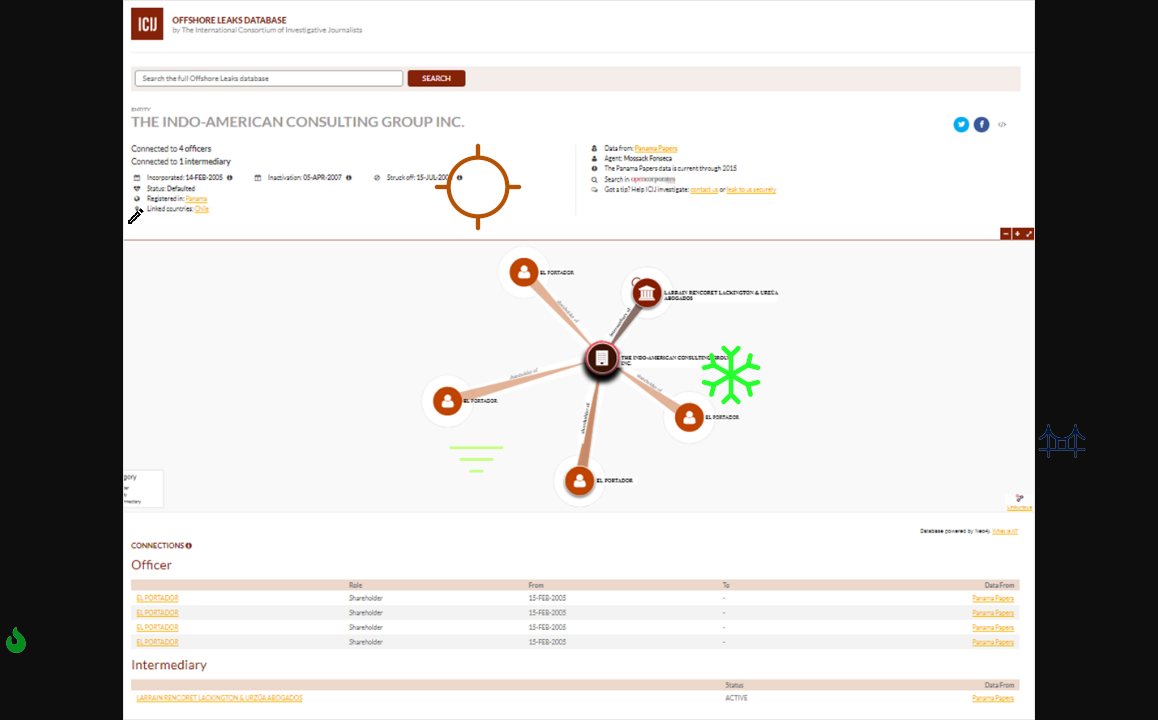  I want to click on activate cooling or air conditioning mode, so click(731, 375).